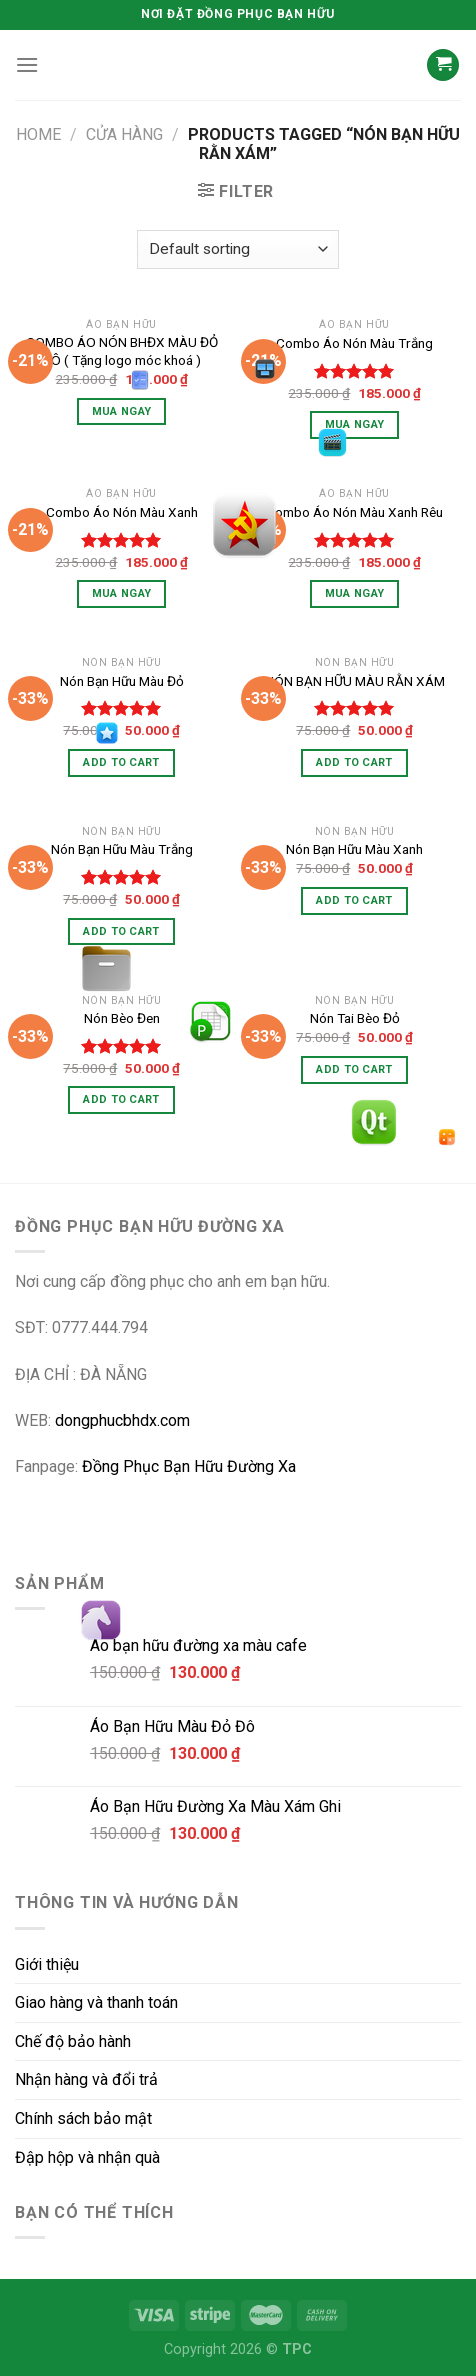  Describe the element at coordinates (374, 1122) in the screenshot. I see `launch Qt D-Bus Viewer application` at that location.